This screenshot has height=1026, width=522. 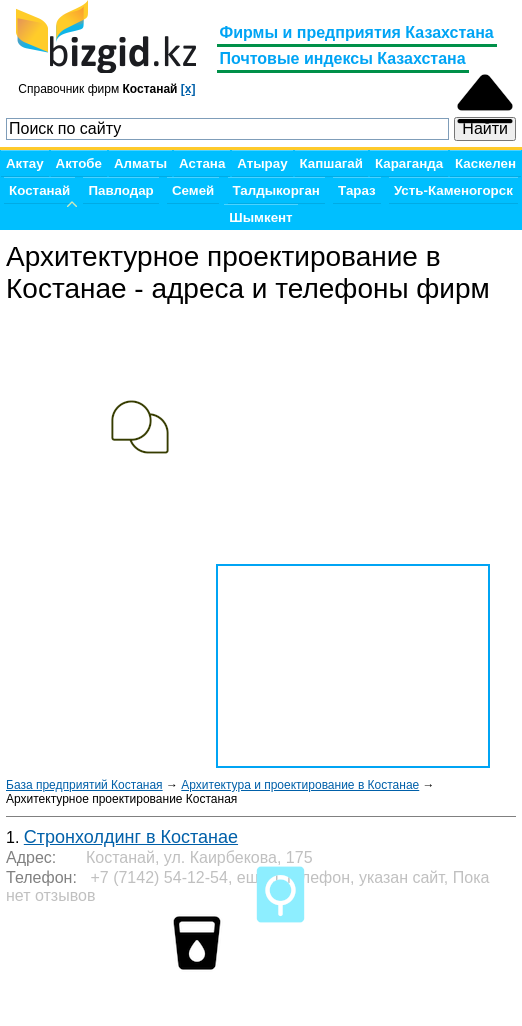 What do you see at coordinates (140, 427) in the screenshot?
I see `open chat or messaging` at bounding box center [140, 427].